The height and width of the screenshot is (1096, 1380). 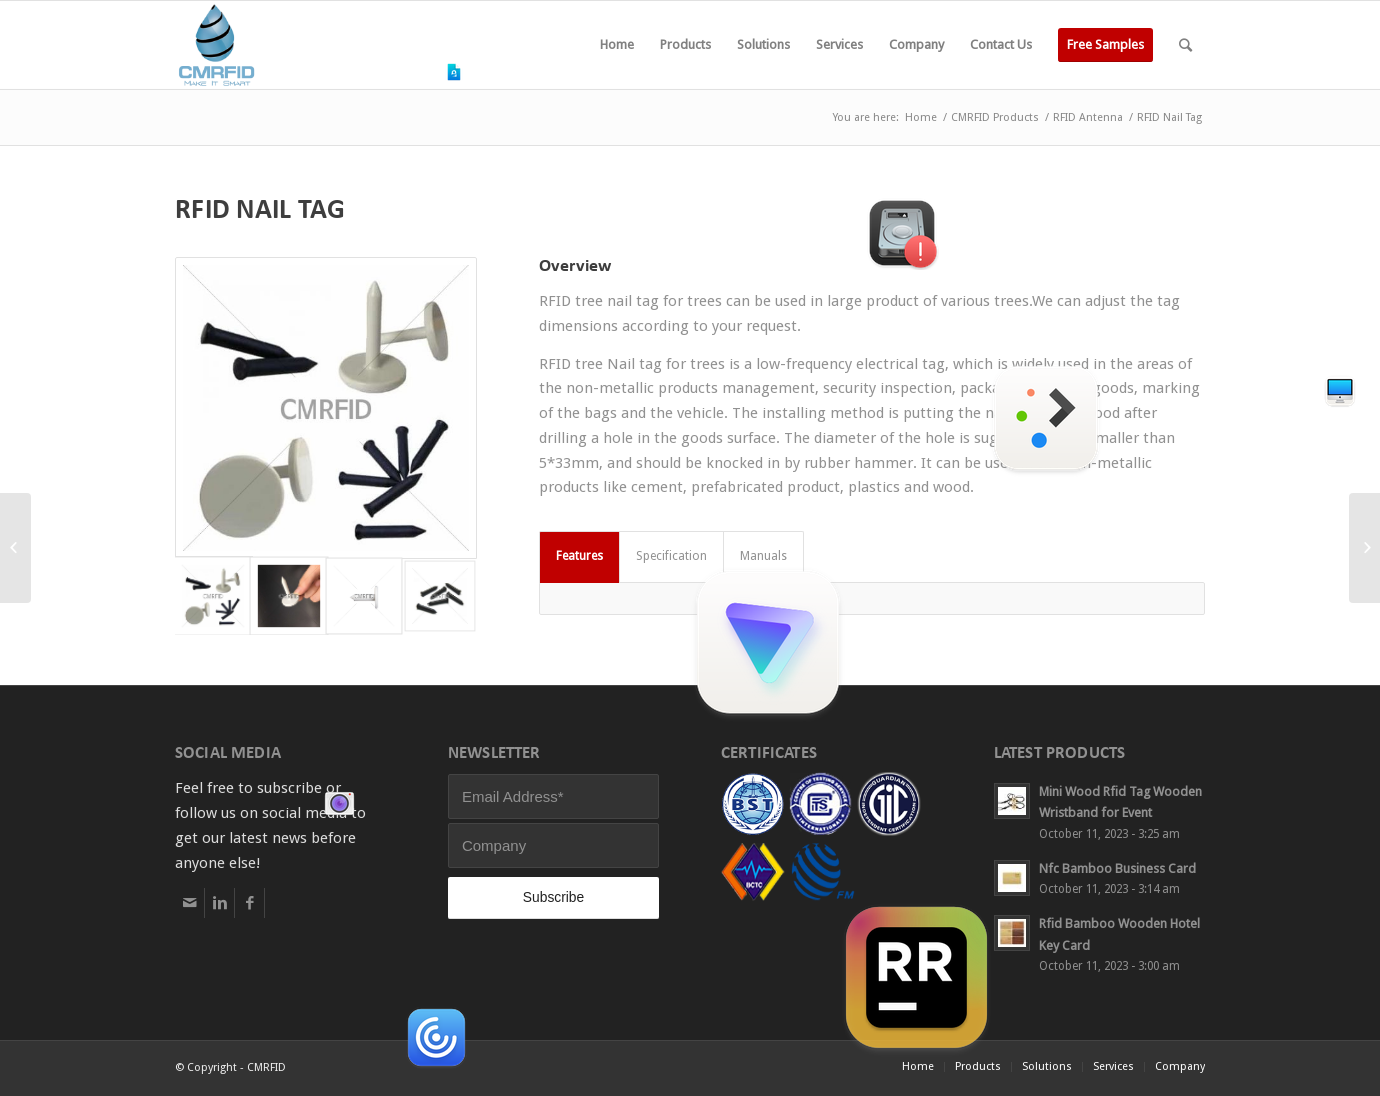 What do you see at coordinates (768, 645) in the screenshot?
I see `launch ProtonVPN application` at bounding box center [768, 645].